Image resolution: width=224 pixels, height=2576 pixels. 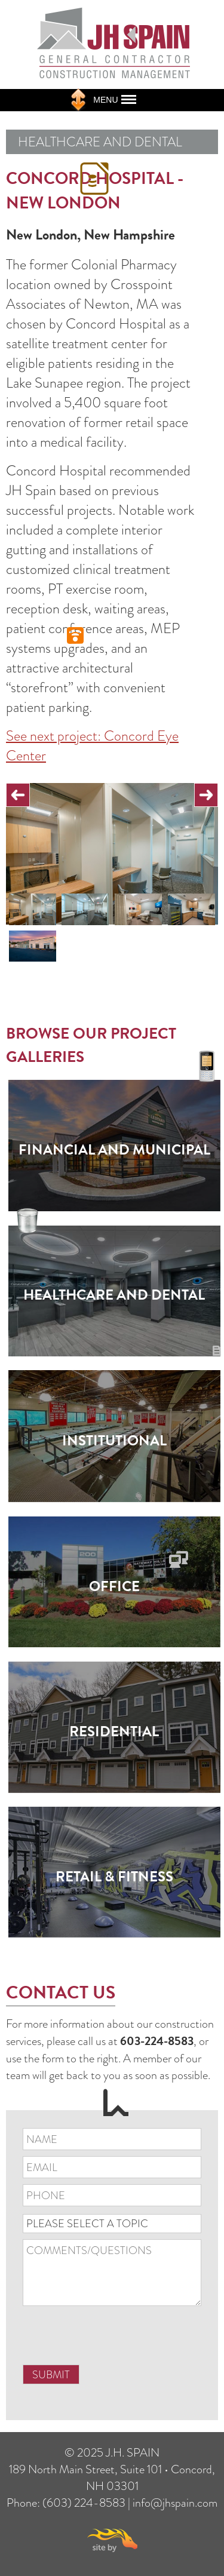 What do you see at coordinates (132, 35) in the screenshot?
I see `navigate to the previous item or screen` at bounding box center [132, 35].